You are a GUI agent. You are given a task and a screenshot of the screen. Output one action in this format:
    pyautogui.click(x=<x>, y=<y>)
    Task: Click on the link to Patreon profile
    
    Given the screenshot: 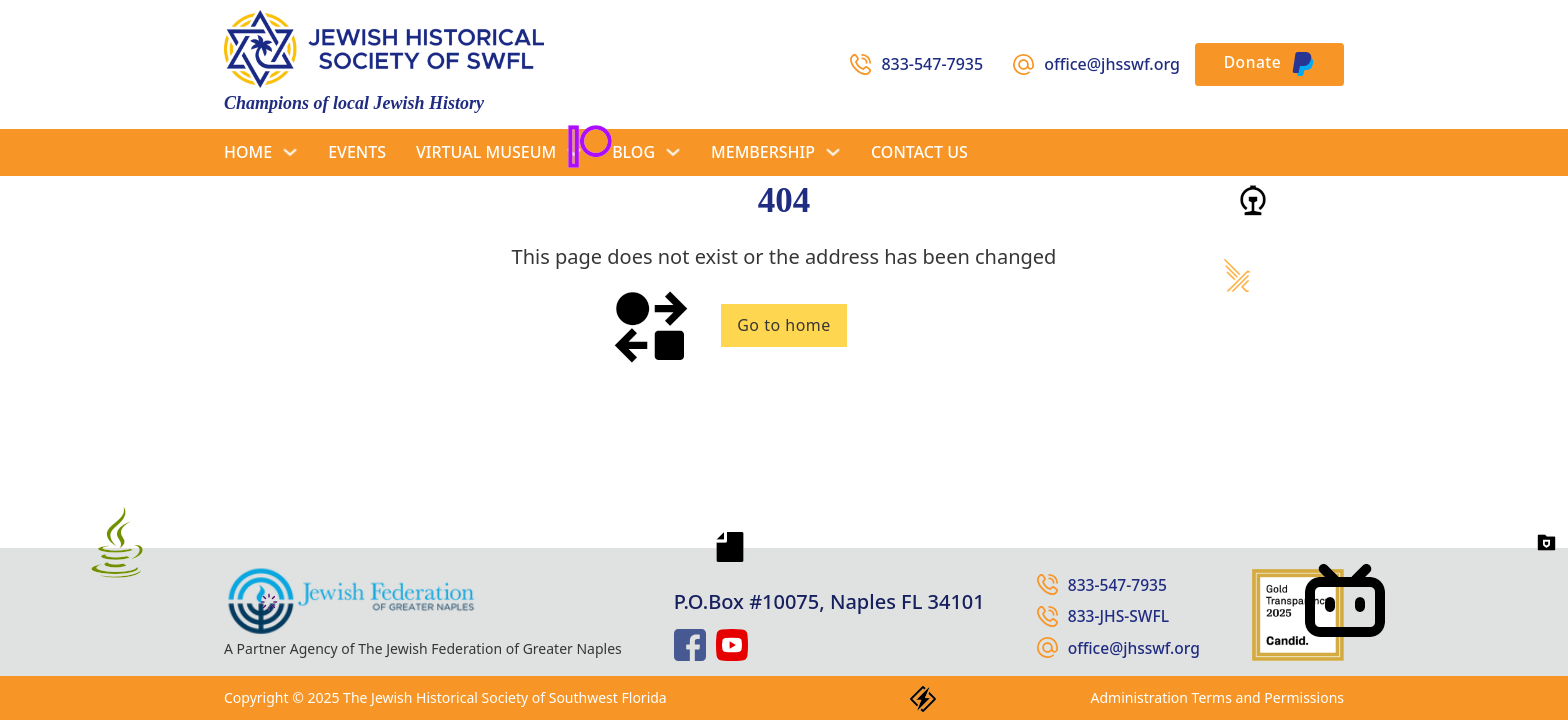 What is the action you would take?
    pyautogui.click(x=589, y=146)
    